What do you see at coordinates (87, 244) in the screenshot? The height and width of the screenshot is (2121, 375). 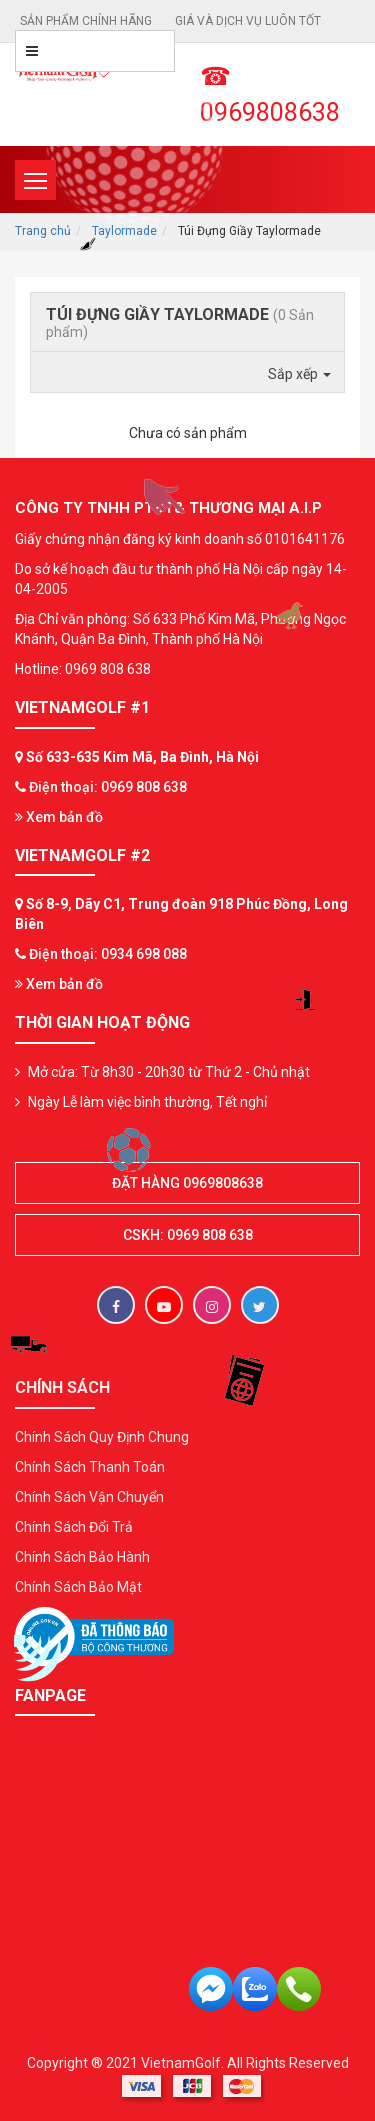 I see `select archer or ranger character class` at bounding box center [87, 244].